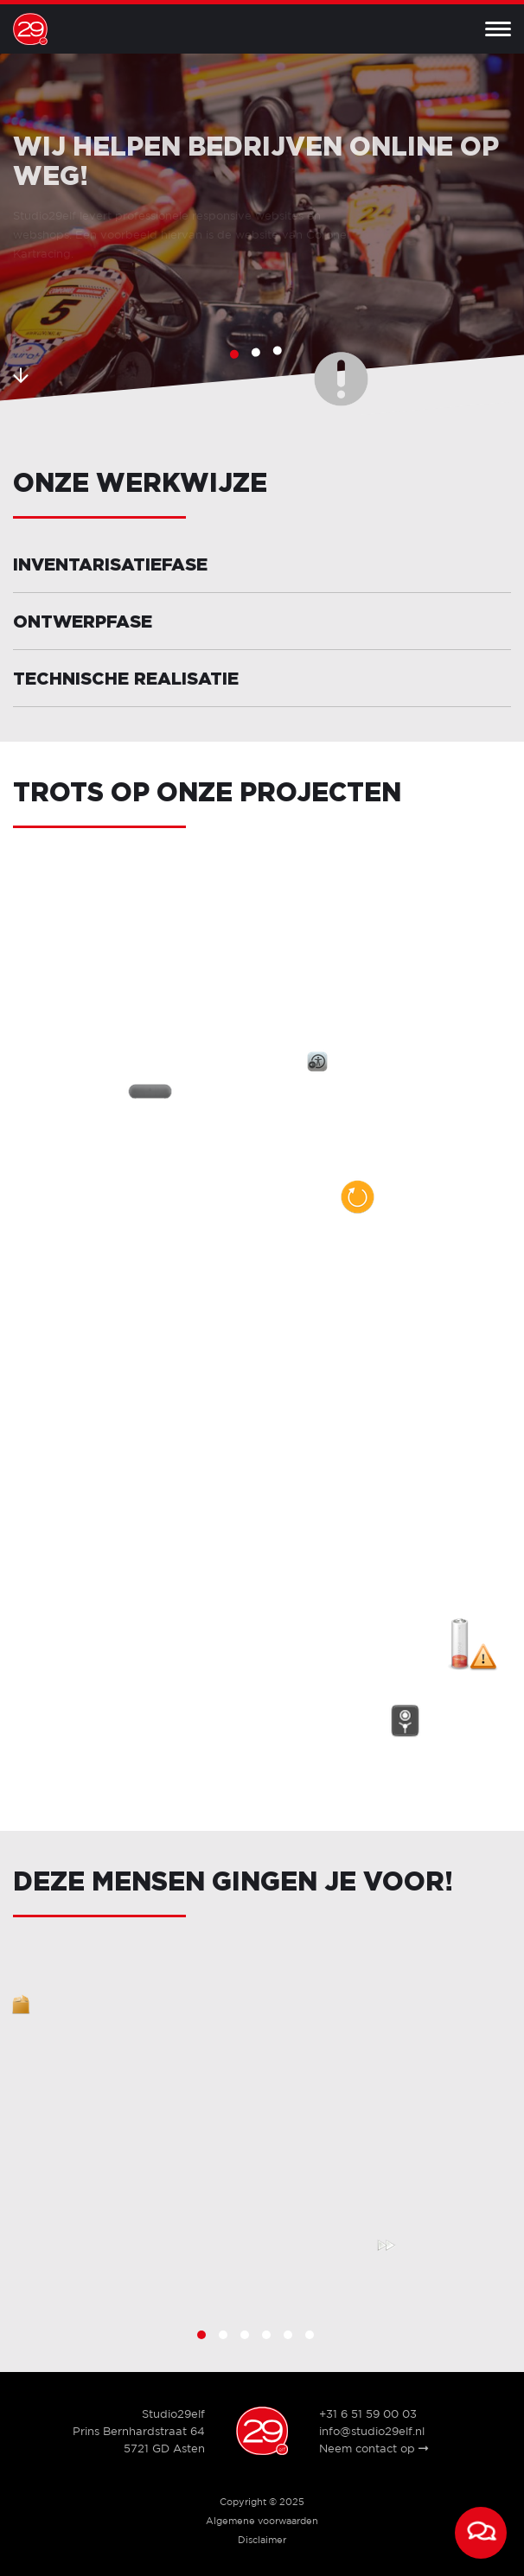 This screenshot has width=524, height=2576. What do you see at coordinates (357, 1196) in the screenshot?
I see `restart the system` at bounding box center [357, 1196].